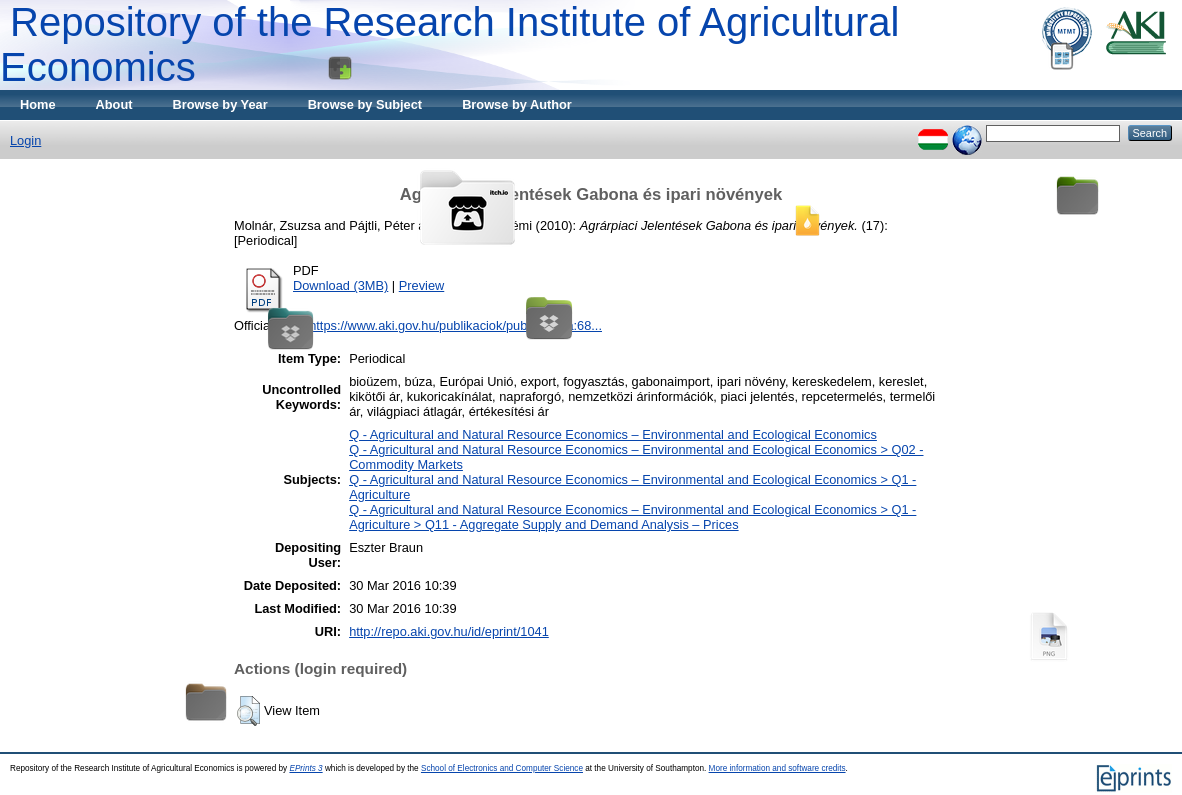 This screenshot has height=795, width=1182. What do you see at coordinates (807, 220) in the screenshot?
I see `an ICC color profile file` at bounding box center [807, 220].